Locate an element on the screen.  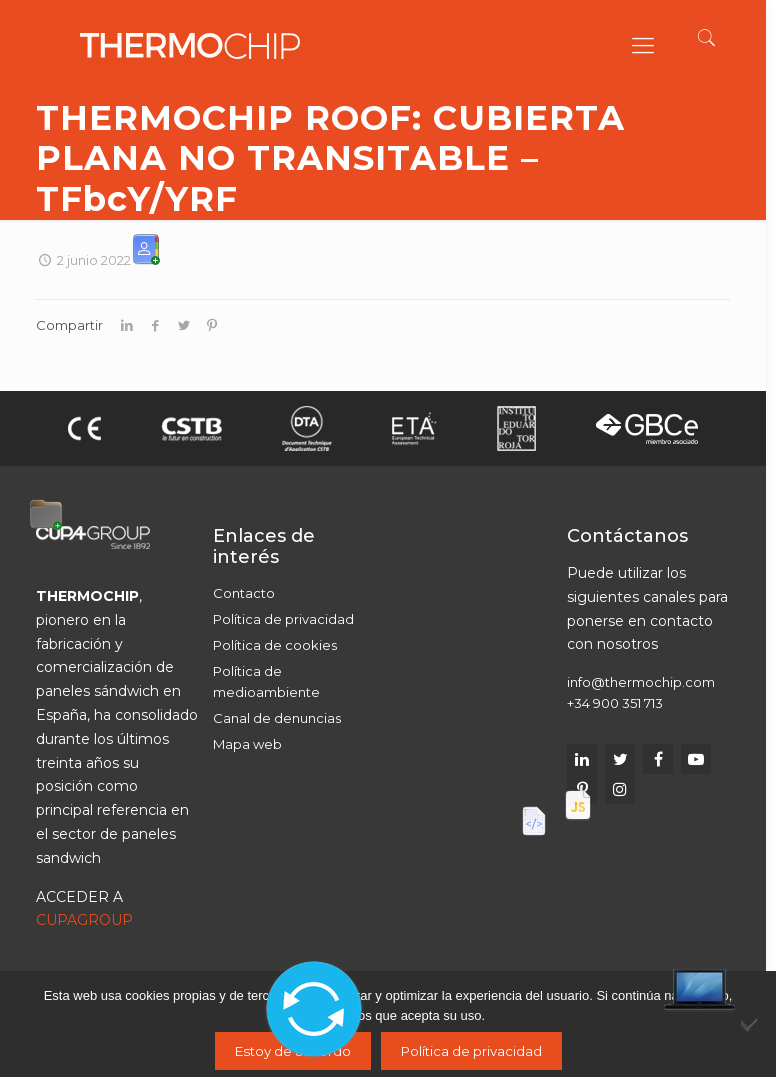
indicates a javascript file type is located at coordinates (578, 805).